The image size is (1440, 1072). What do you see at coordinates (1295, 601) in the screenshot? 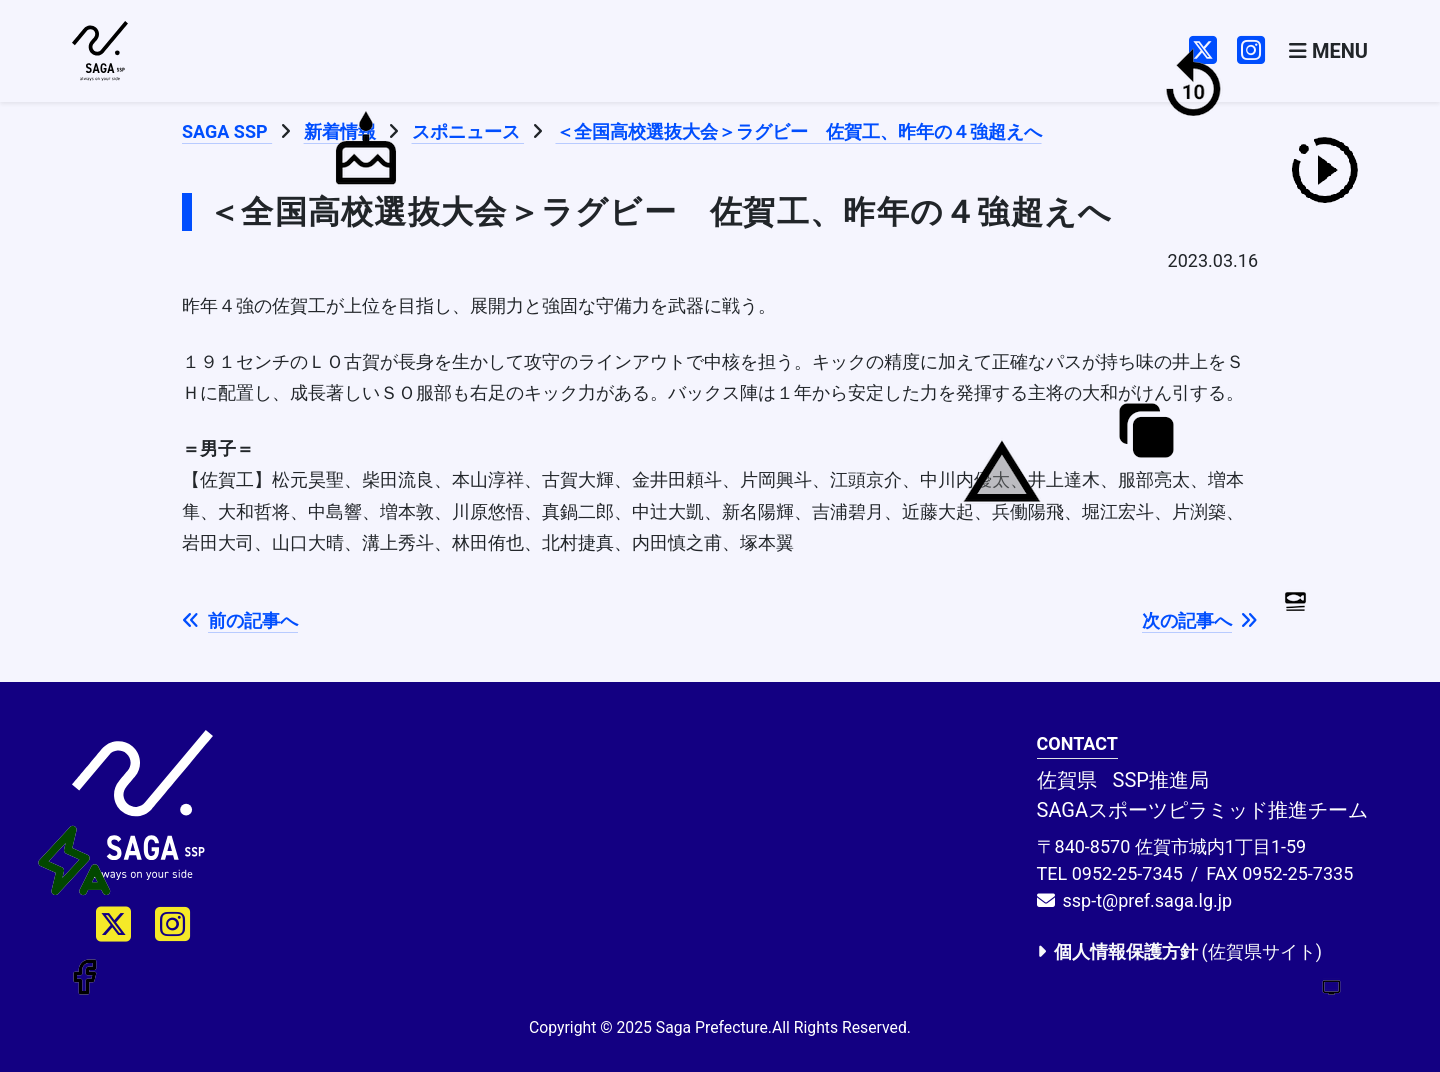
I see `browse restaurant meal options` at bounding box center [1295, 601].